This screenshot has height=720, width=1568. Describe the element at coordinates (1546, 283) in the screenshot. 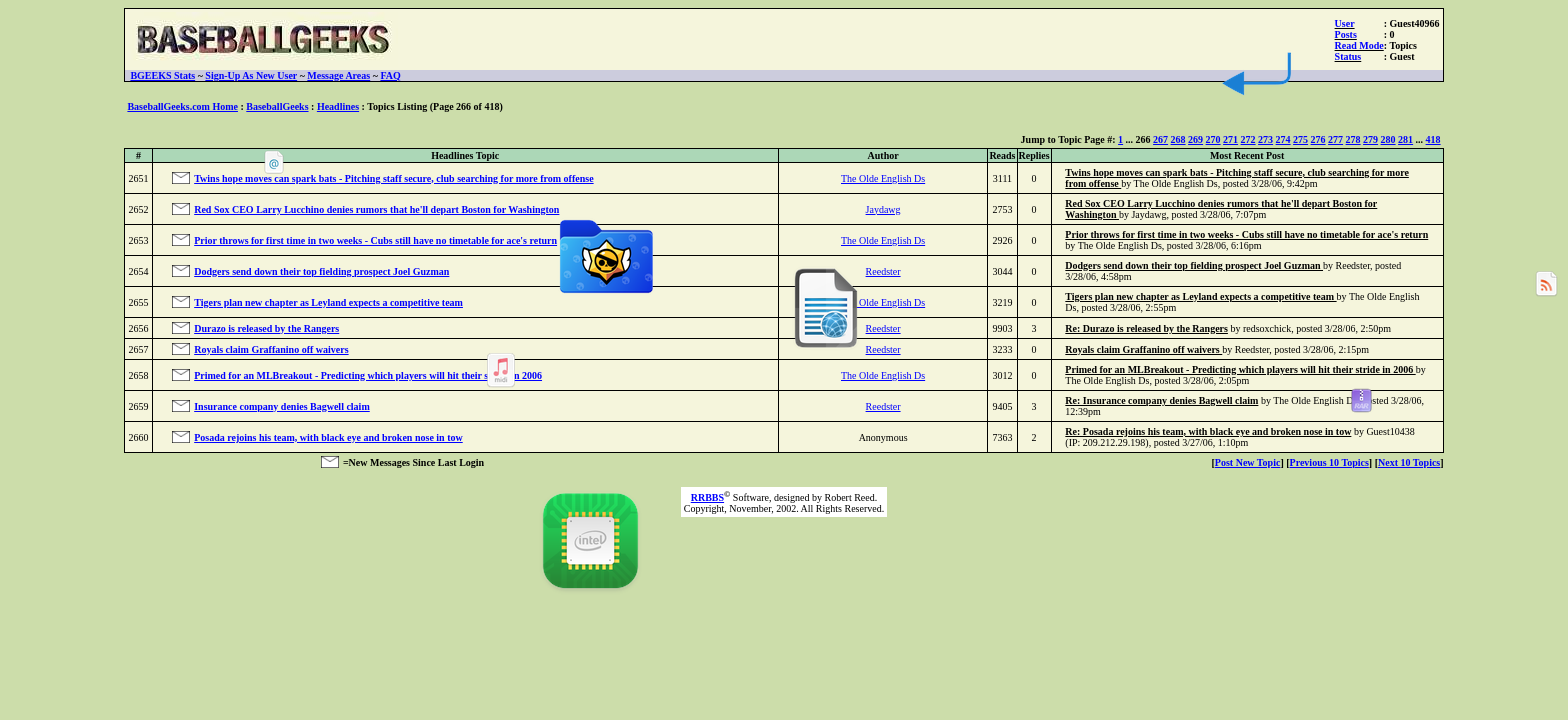

I see `an RSS feed file or document` at that location.